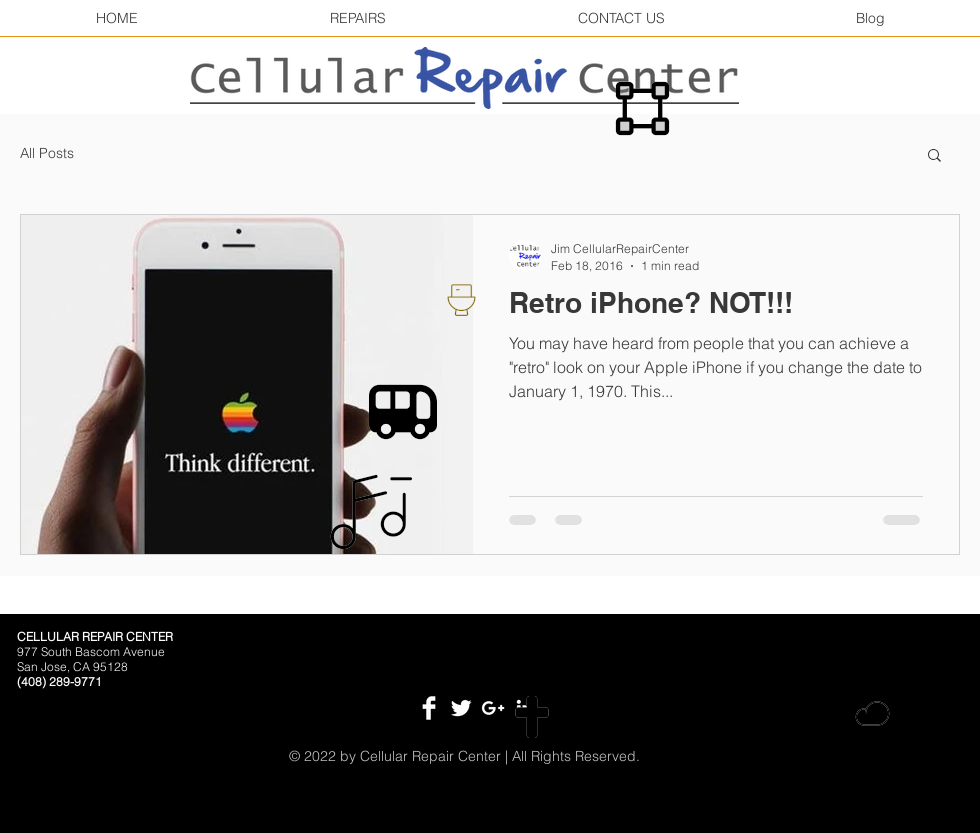 This screenshot has height=833, width=980. What do you see at coordinates (532, 717) in the screenshot?
I see `religious or faith-related content` at bounding box center [532, 717].